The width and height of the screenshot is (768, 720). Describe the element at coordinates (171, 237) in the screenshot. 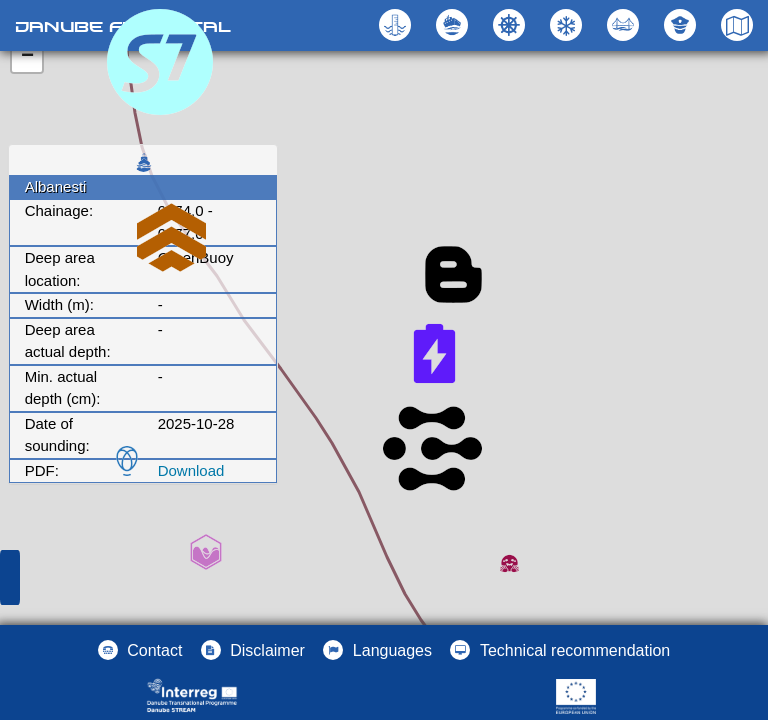

I see `open koyeb cloud platform` at that location.